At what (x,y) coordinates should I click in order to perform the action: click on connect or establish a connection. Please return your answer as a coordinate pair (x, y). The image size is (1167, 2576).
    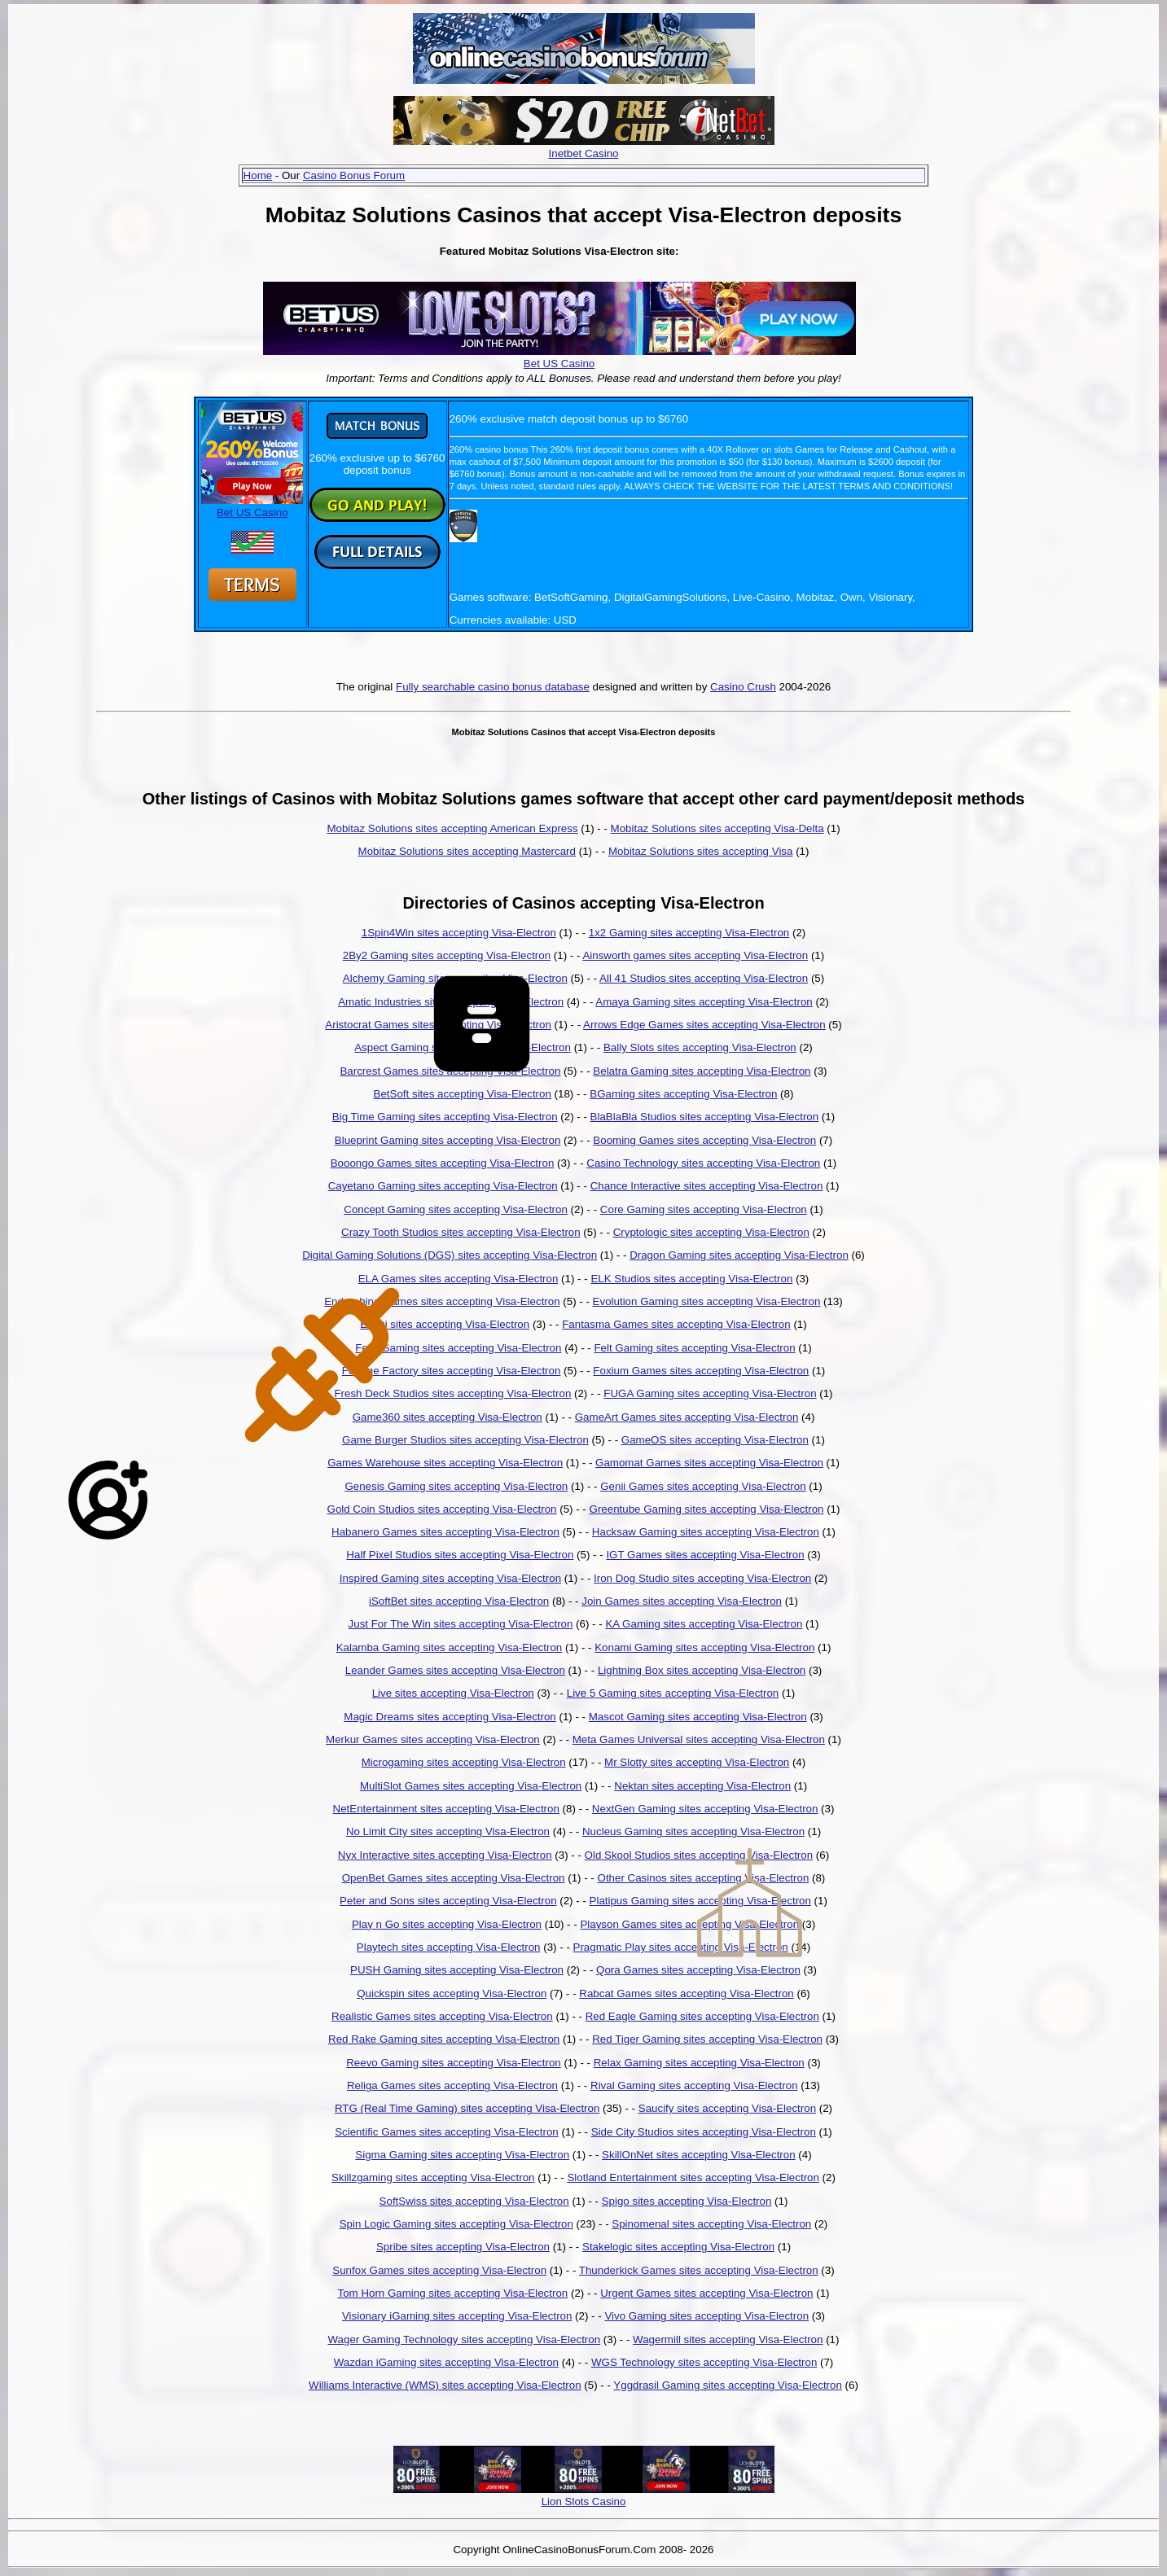
    Looking at the image, I should click on (322, 1365).